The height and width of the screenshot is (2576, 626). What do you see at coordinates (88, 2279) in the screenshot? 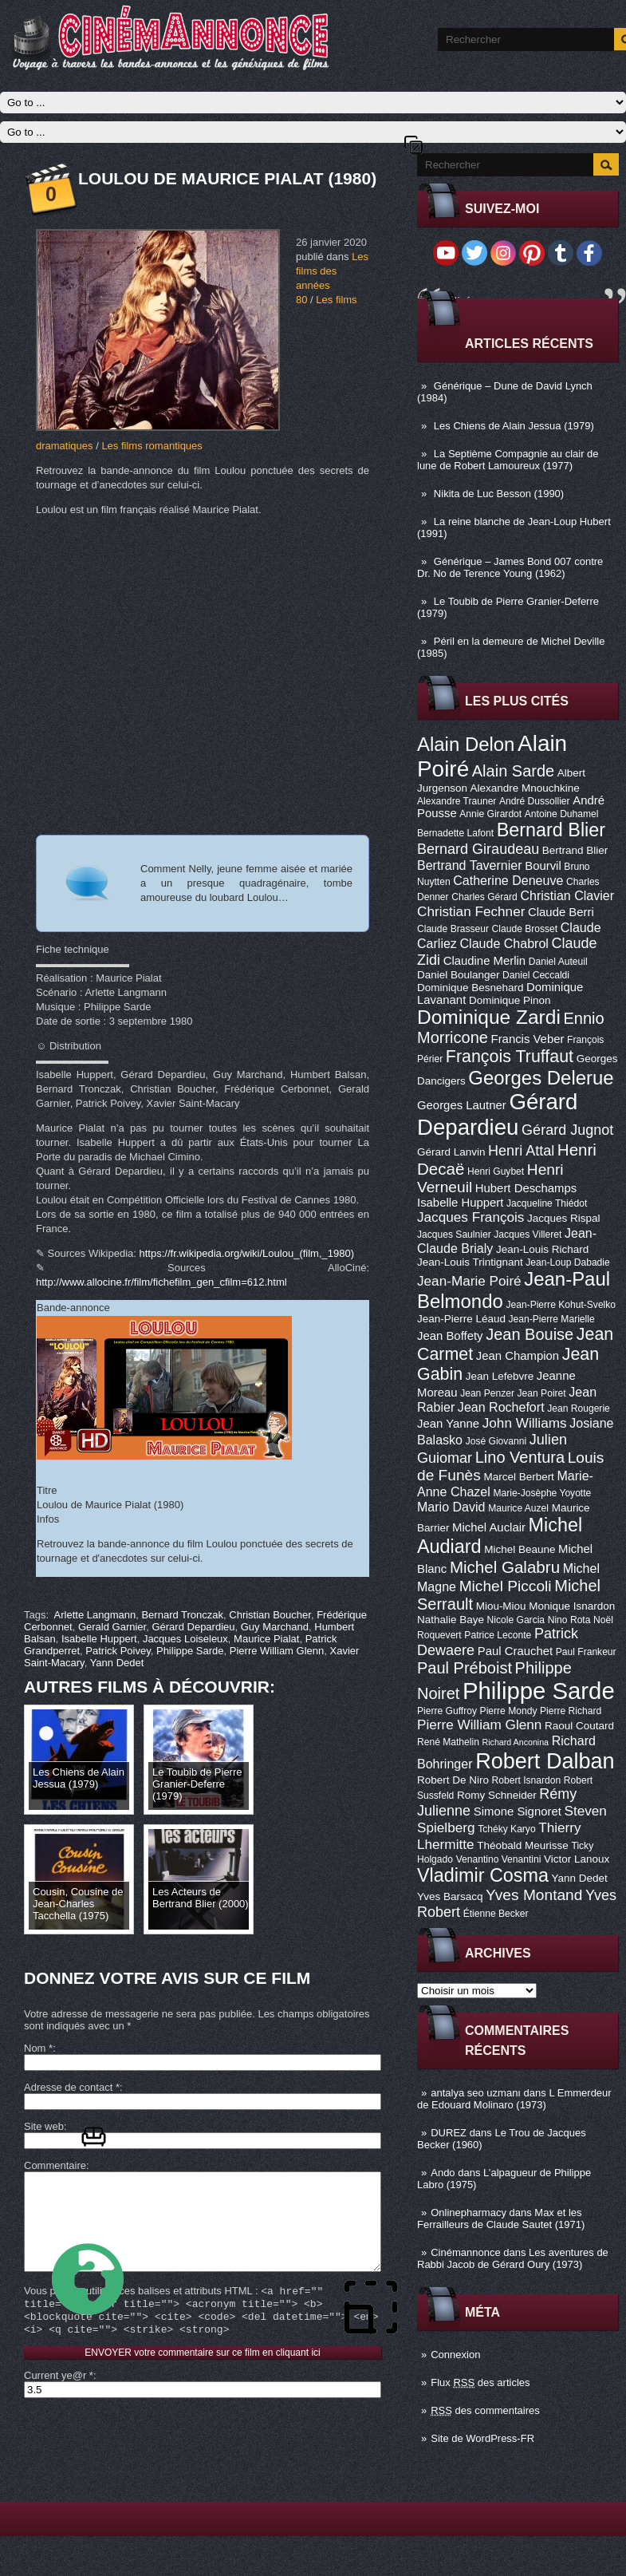
I see `view africa region settings` at bounding box center [88, 2279].